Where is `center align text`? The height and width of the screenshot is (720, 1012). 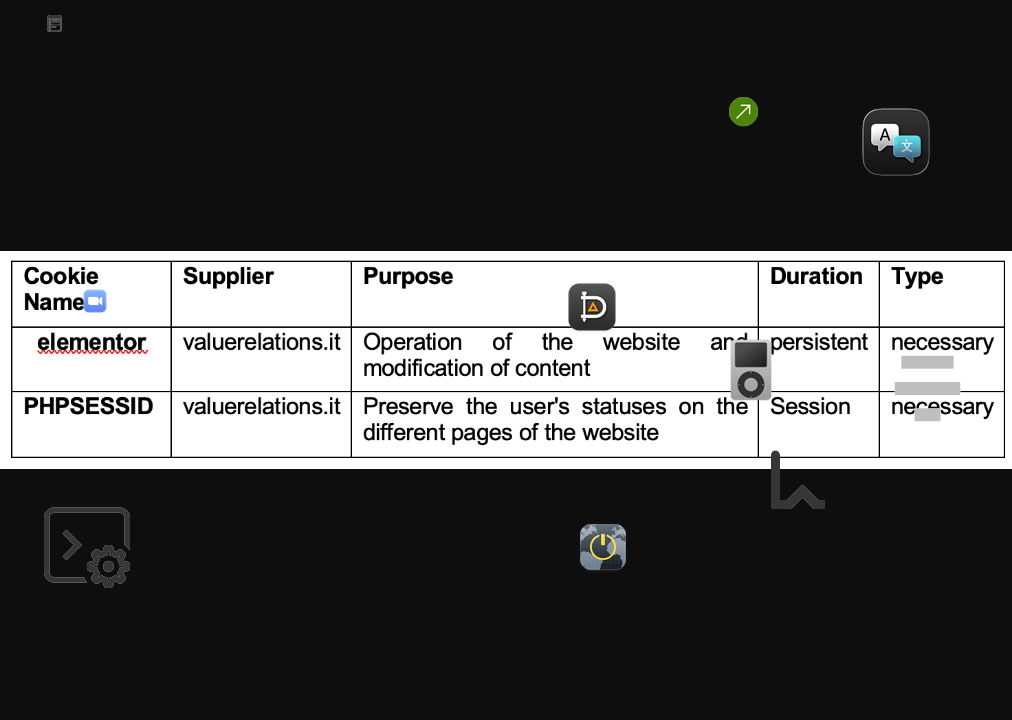 center align text is located at coordinates (927, 388).